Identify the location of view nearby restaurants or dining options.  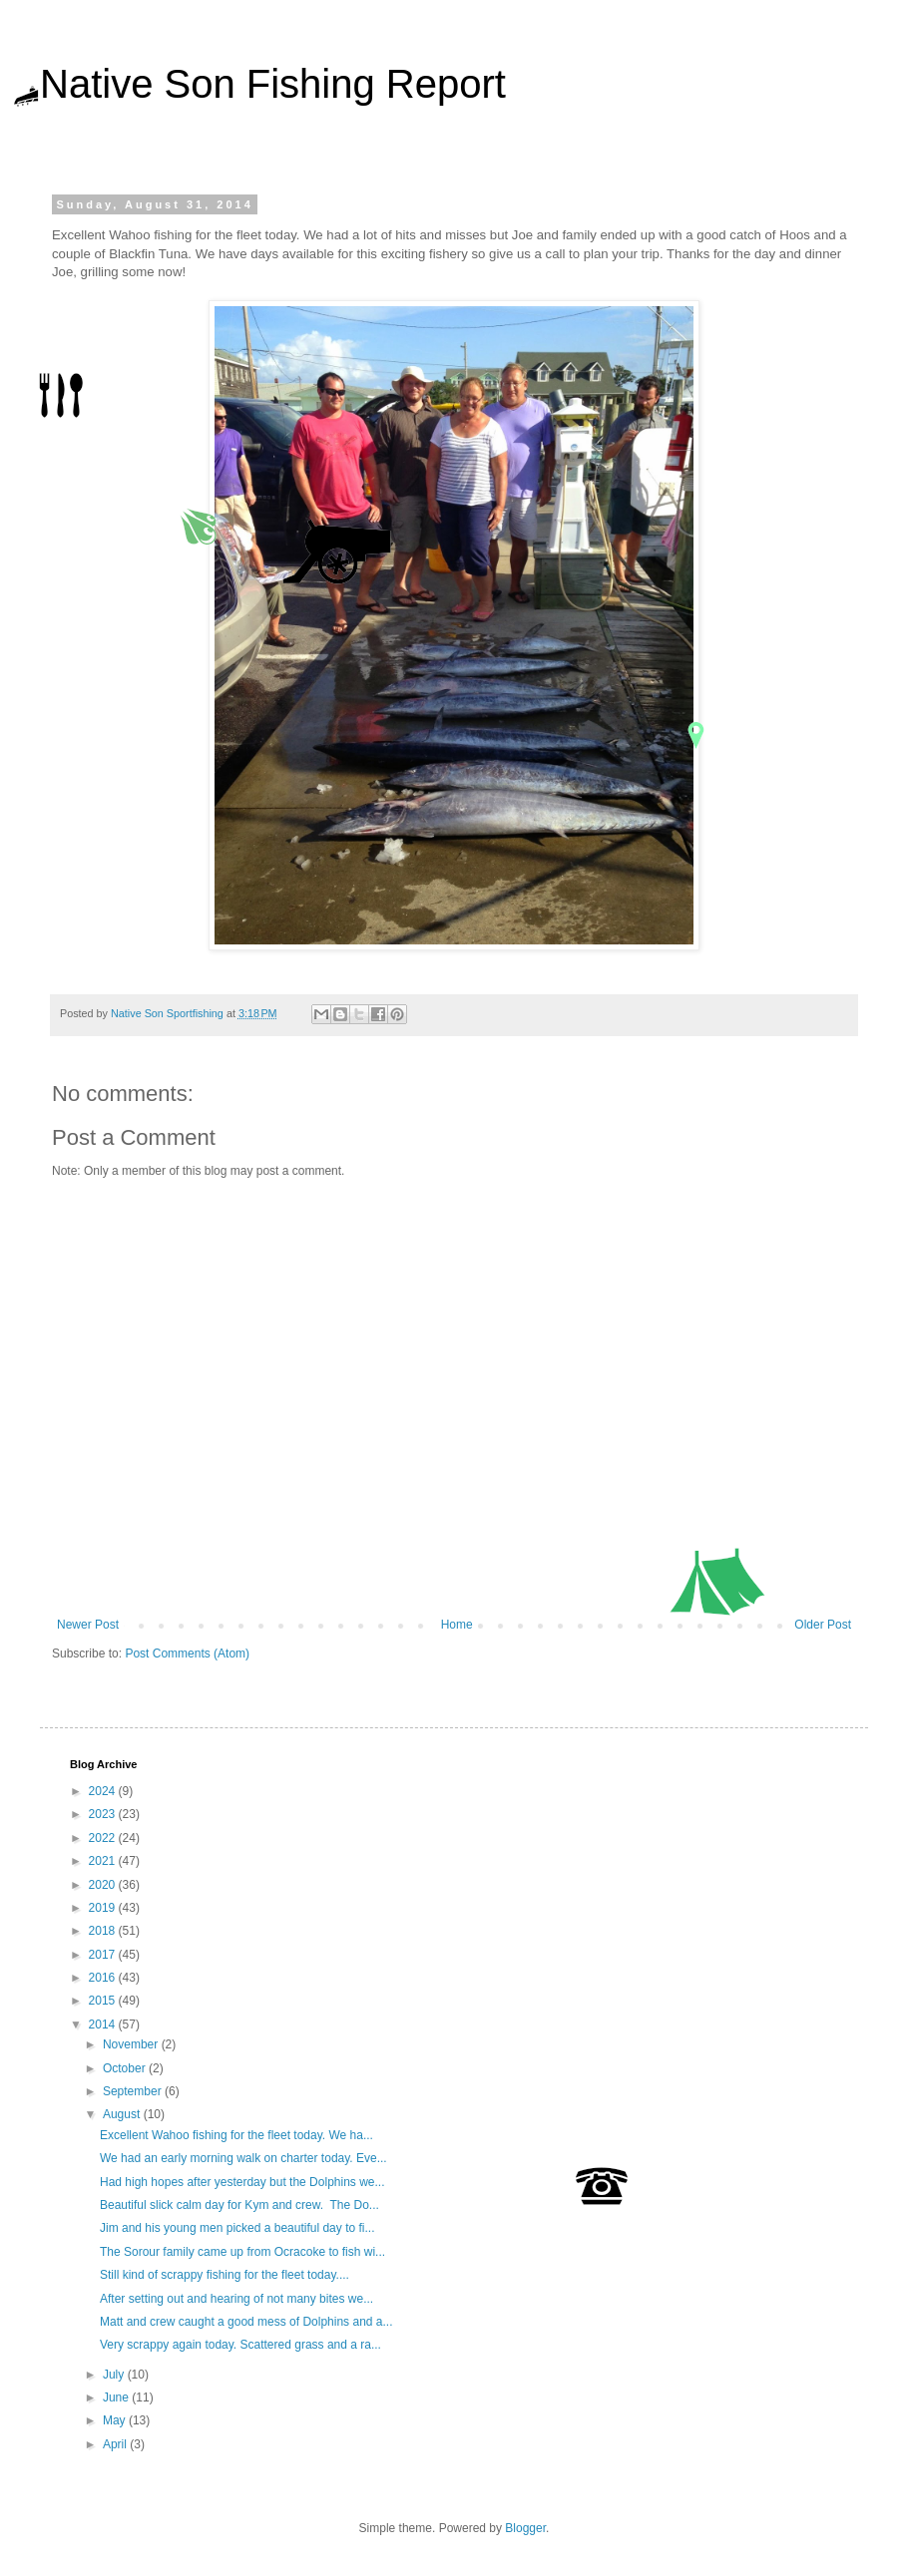
(60, 395).